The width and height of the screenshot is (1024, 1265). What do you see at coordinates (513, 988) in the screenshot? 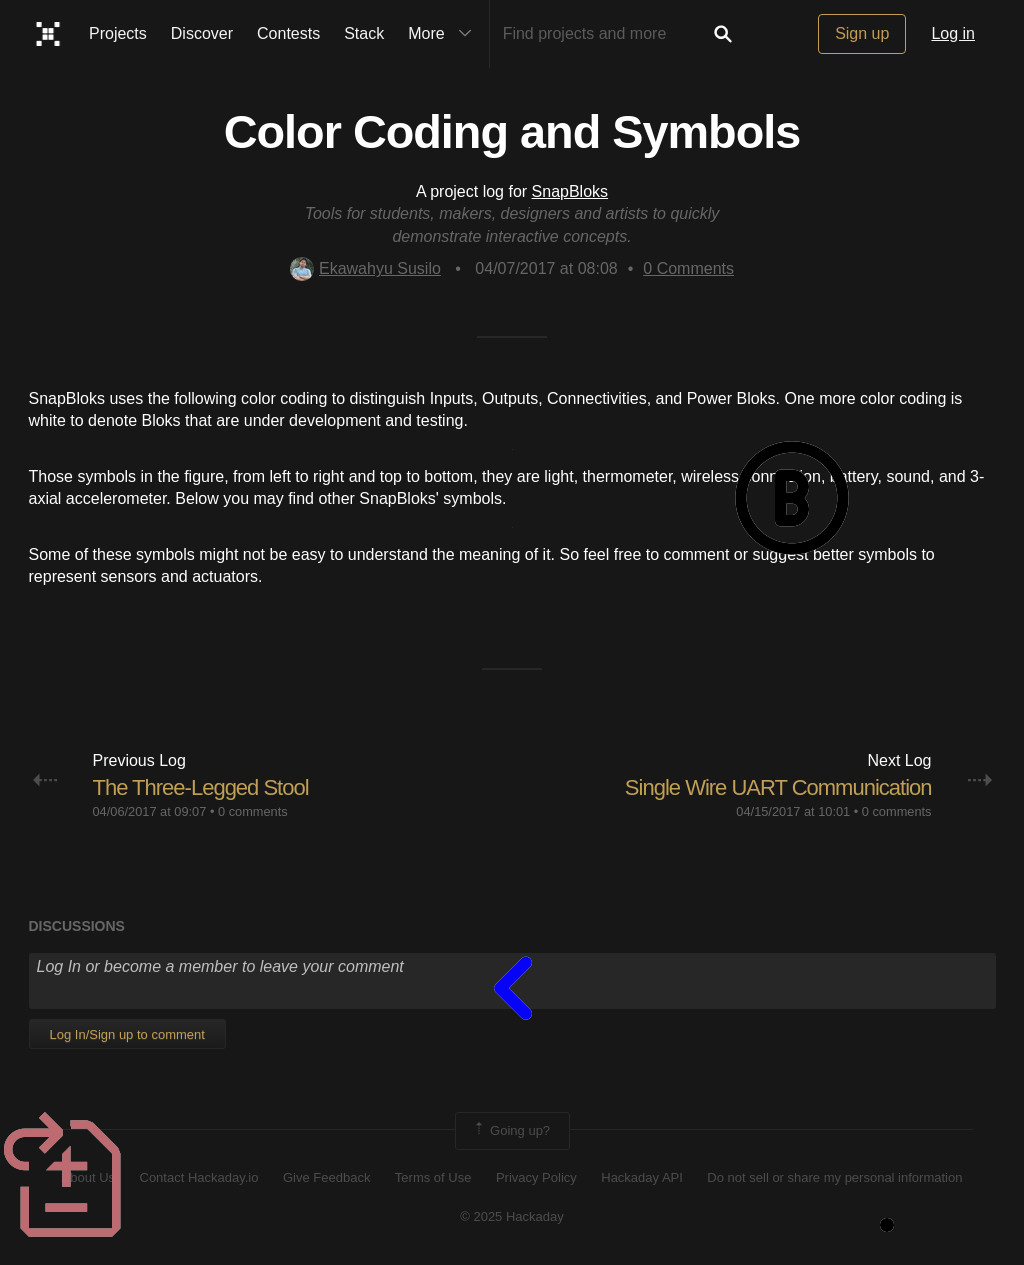
I see `go back to the previous screen` at bounding box center [513, 988].